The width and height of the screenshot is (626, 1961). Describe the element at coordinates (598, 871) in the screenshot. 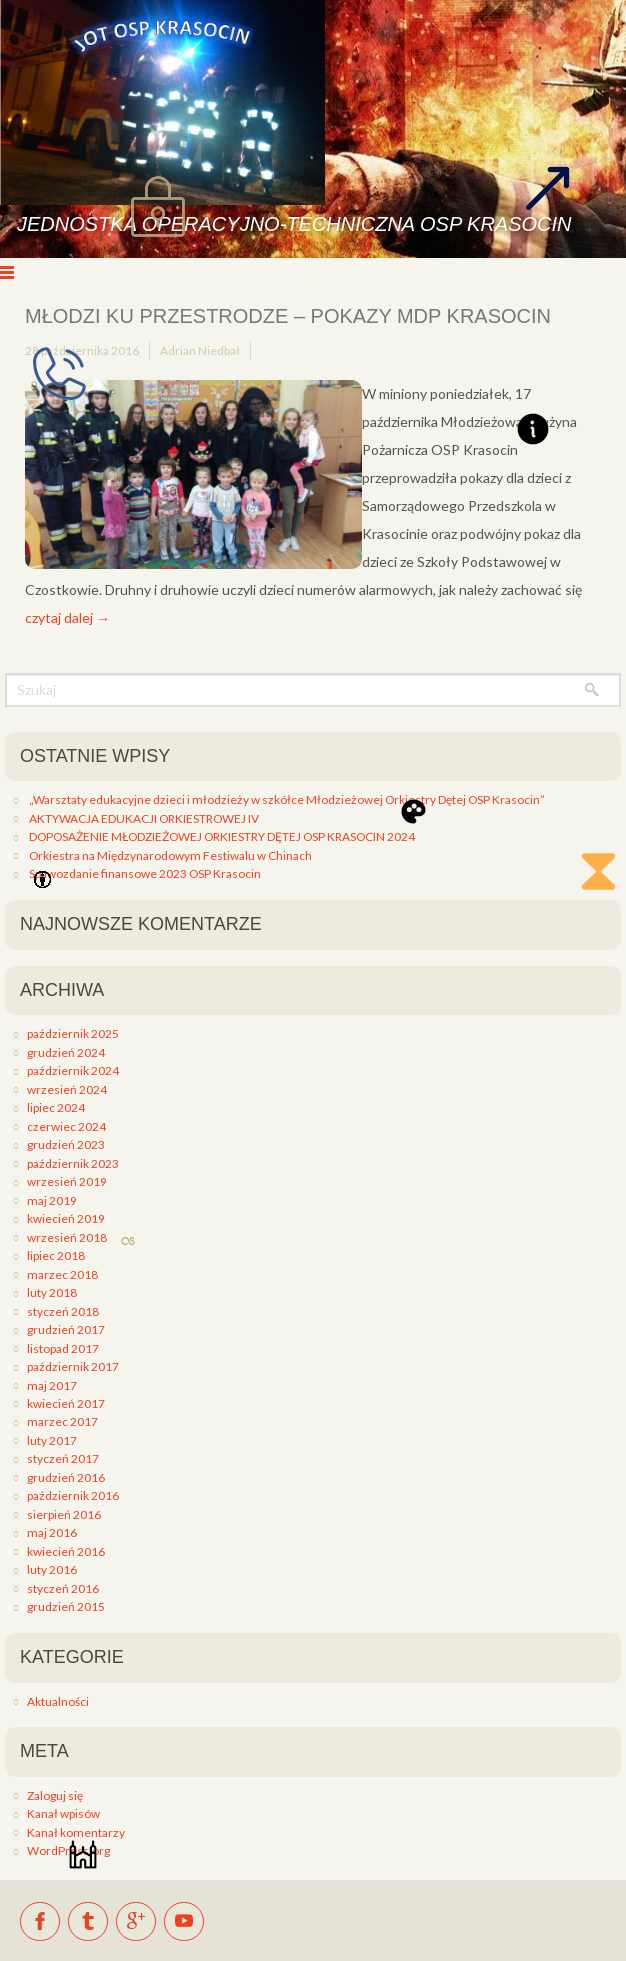

I see `indicates loading or processing in progress` at that location.